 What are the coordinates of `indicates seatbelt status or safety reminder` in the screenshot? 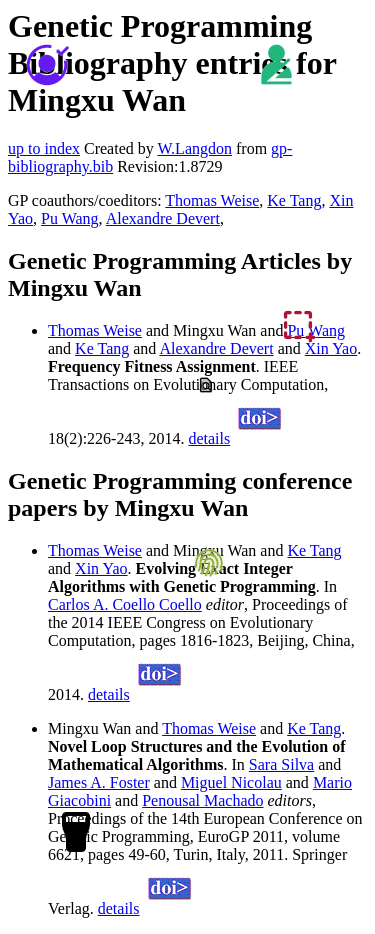 It's located at (276, 64).